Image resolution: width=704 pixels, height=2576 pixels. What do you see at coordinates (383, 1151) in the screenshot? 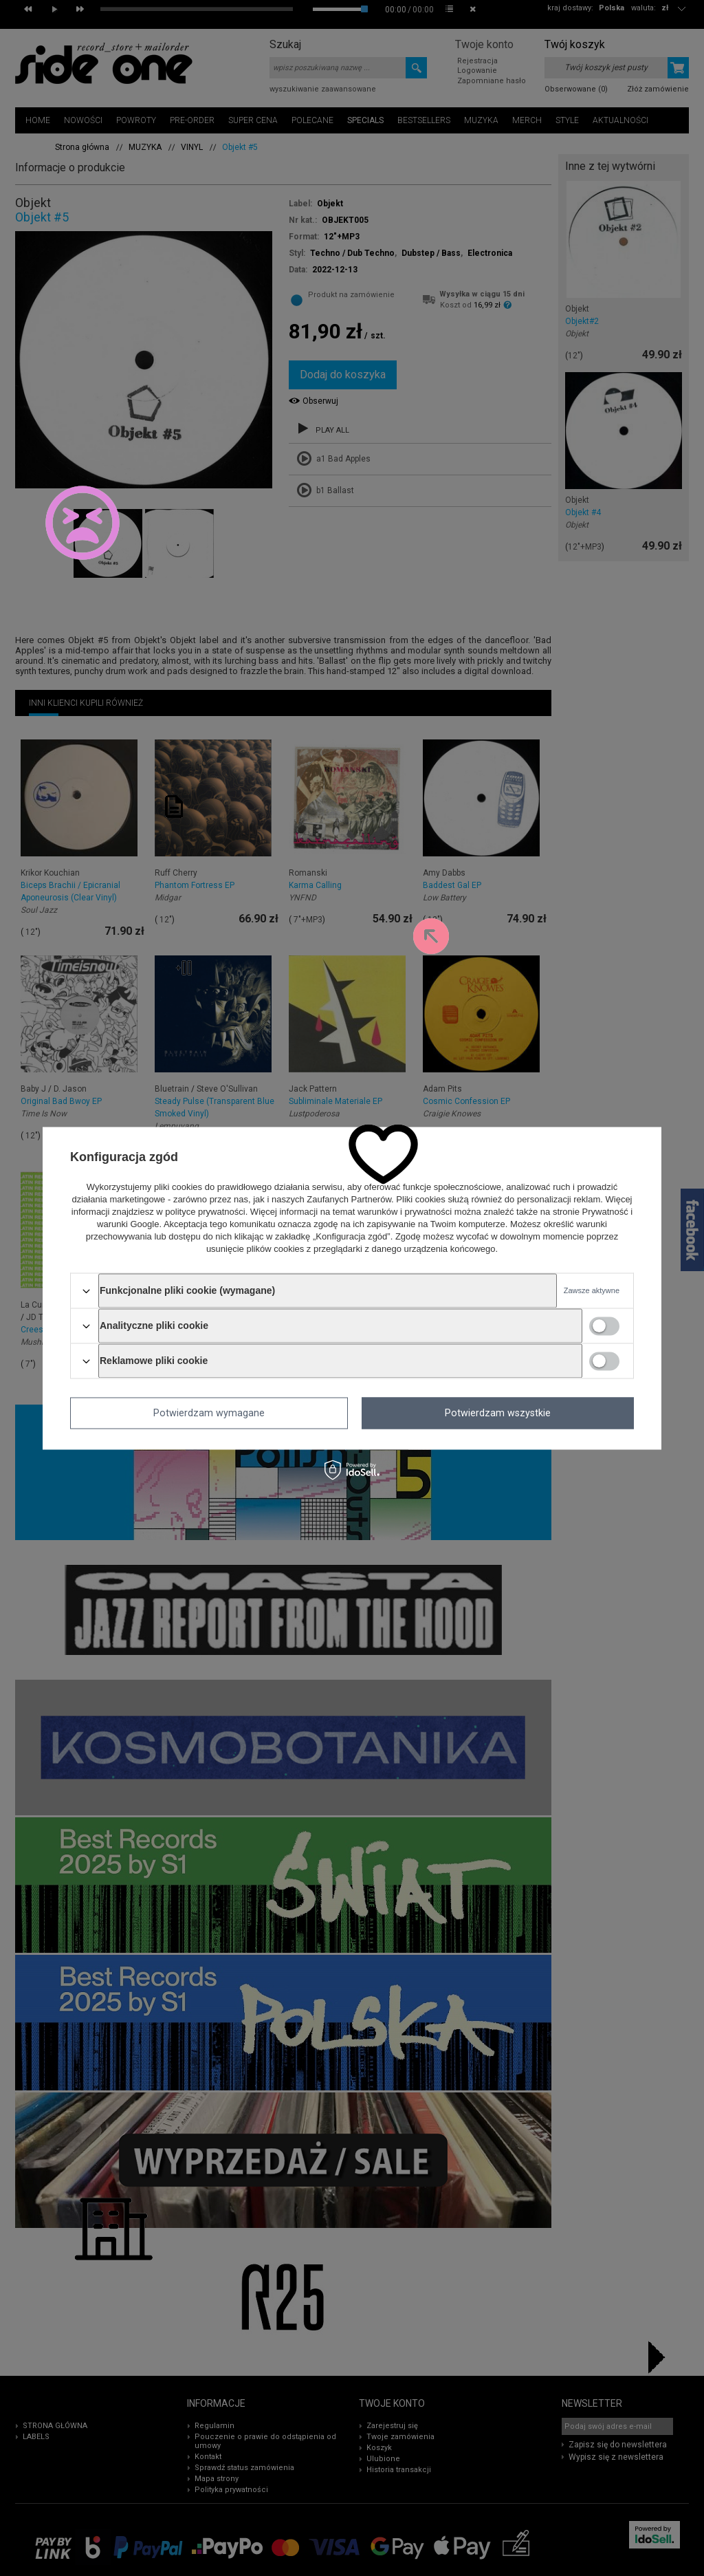
I see `add to favorites` at bounding box center [383, 1151].